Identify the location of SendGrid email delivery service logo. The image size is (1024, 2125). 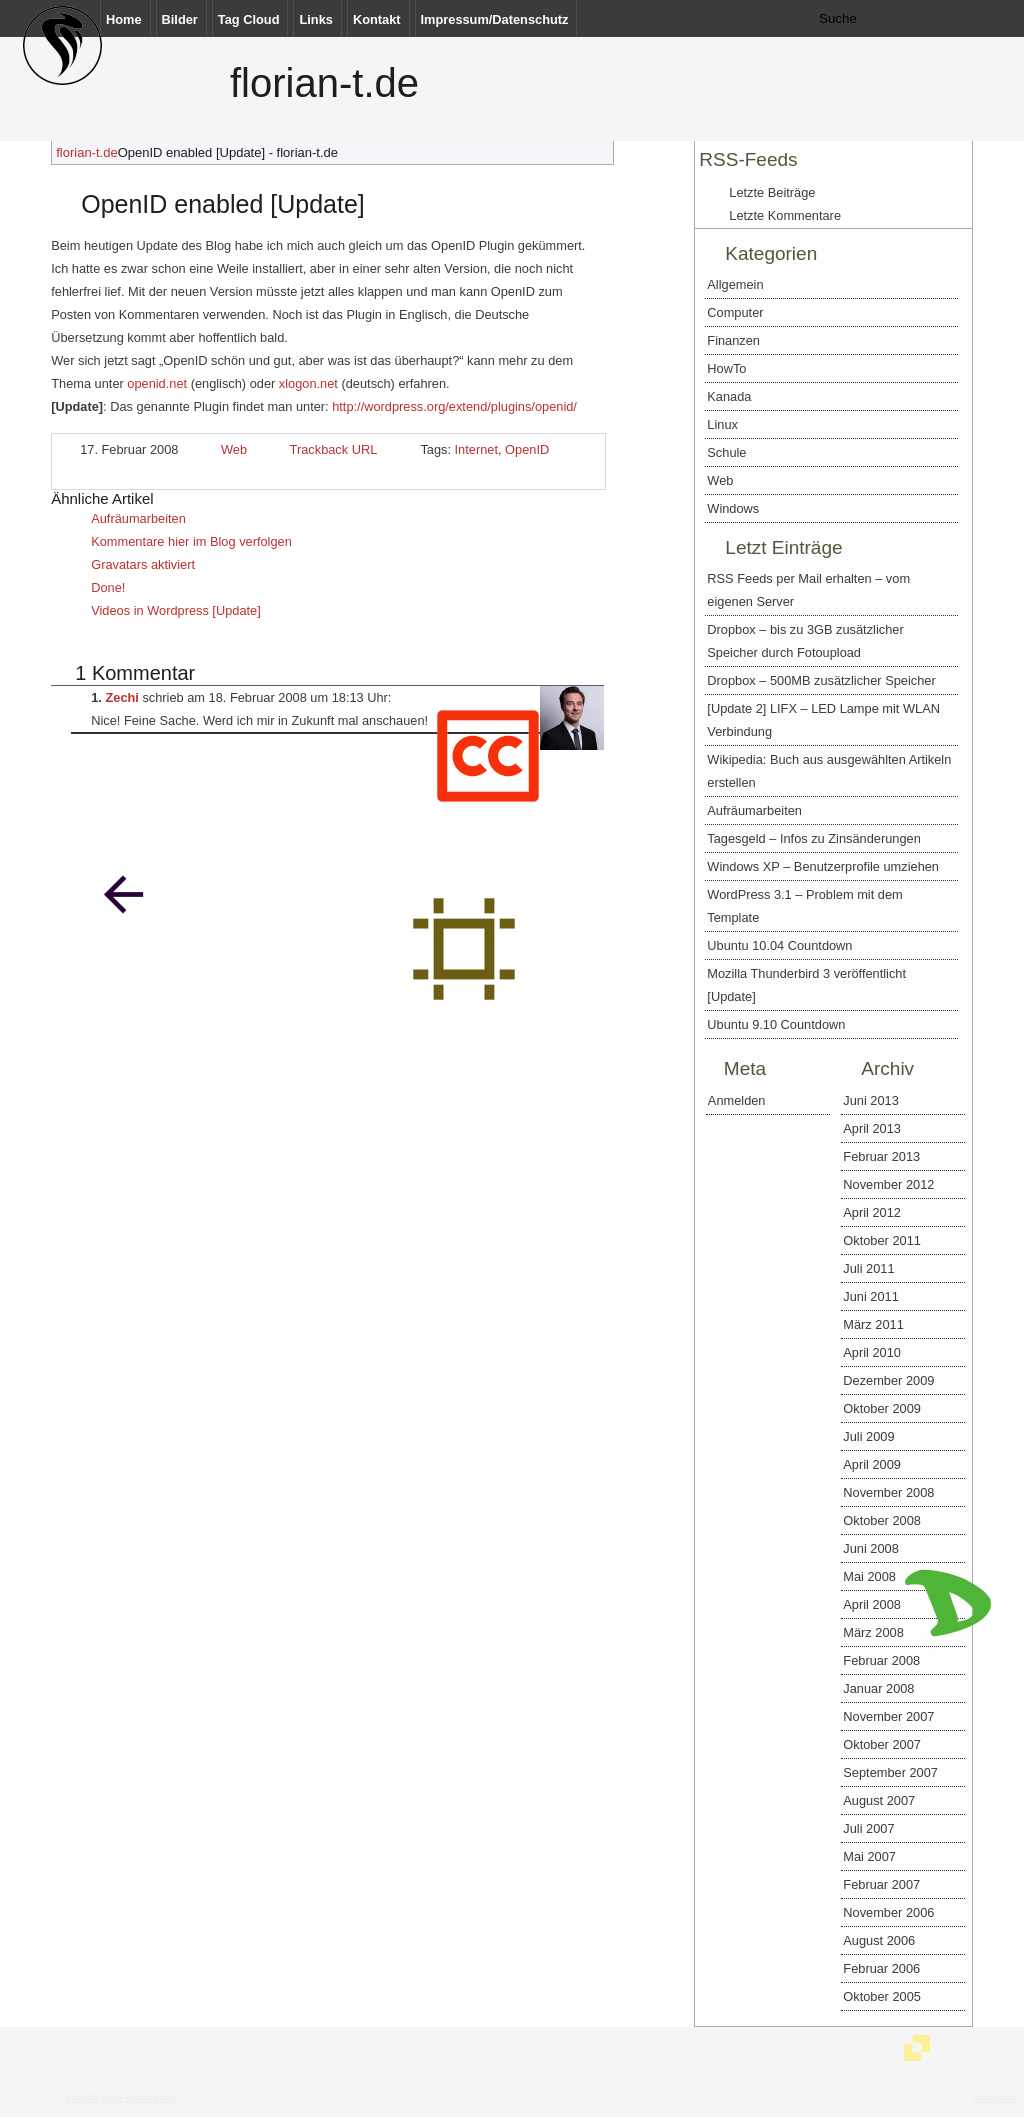
(917, 2048).